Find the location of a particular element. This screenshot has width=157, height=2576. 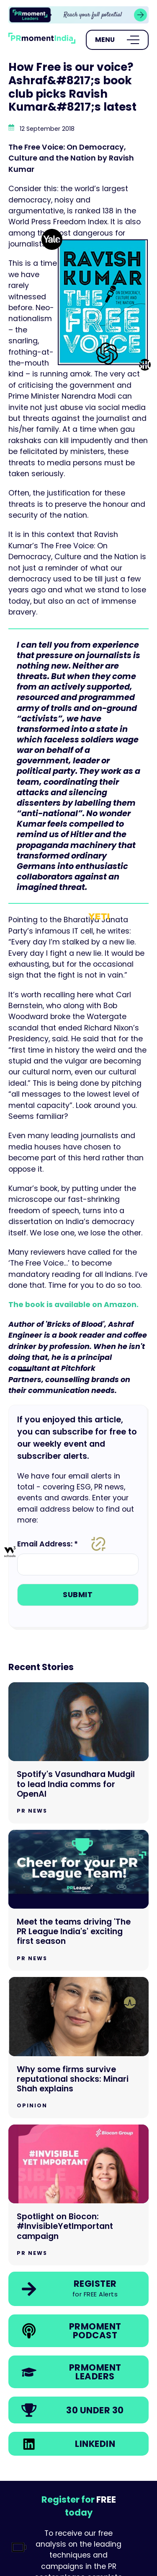

broadcom company logo is located at coordinates (130, 2003).